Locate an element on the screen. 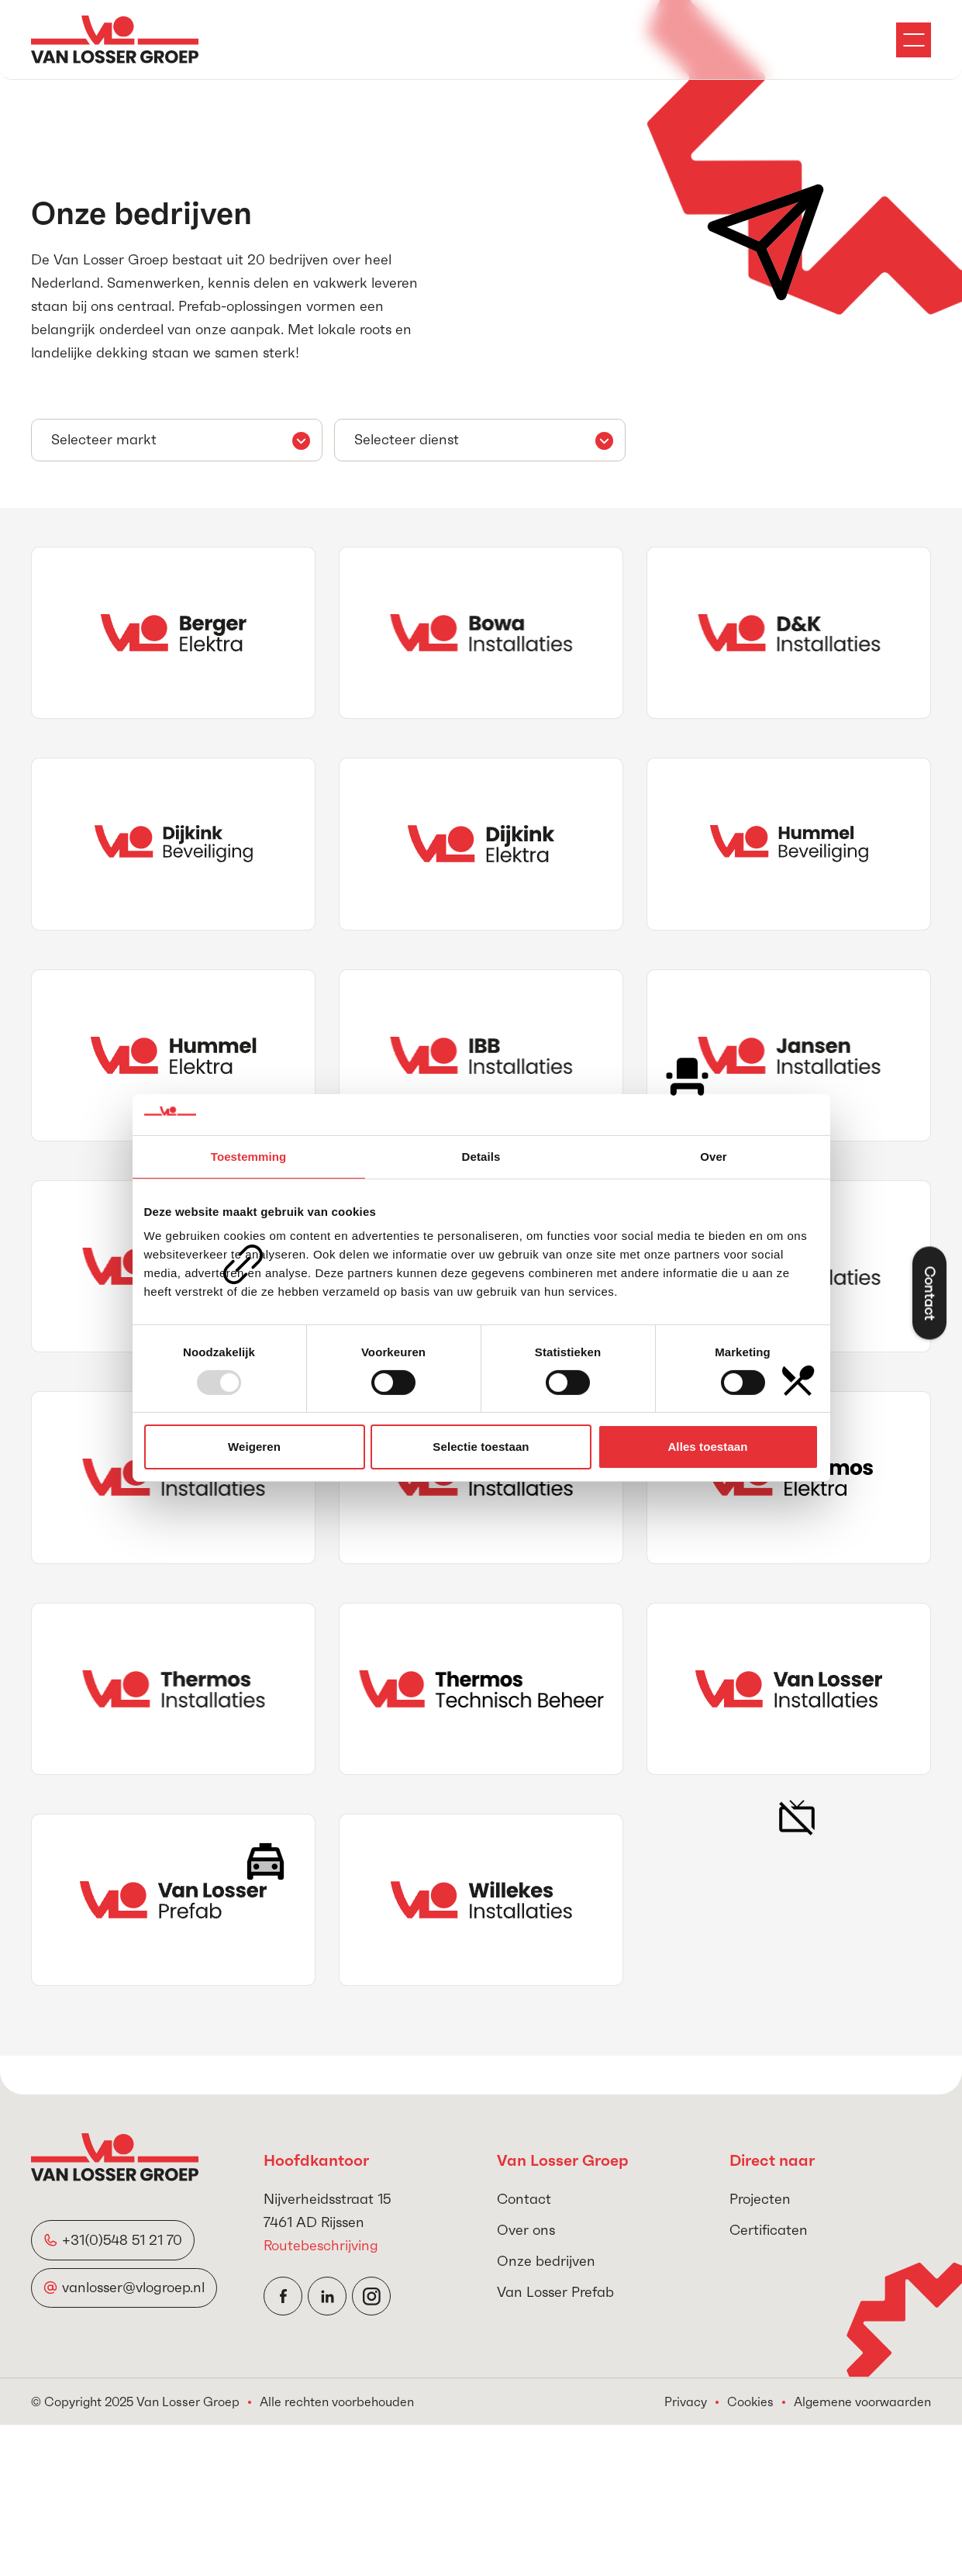 The width and height of the screenshot is (962, 2576). request a taxi or rideshare is located at coordinates (265, 1861).